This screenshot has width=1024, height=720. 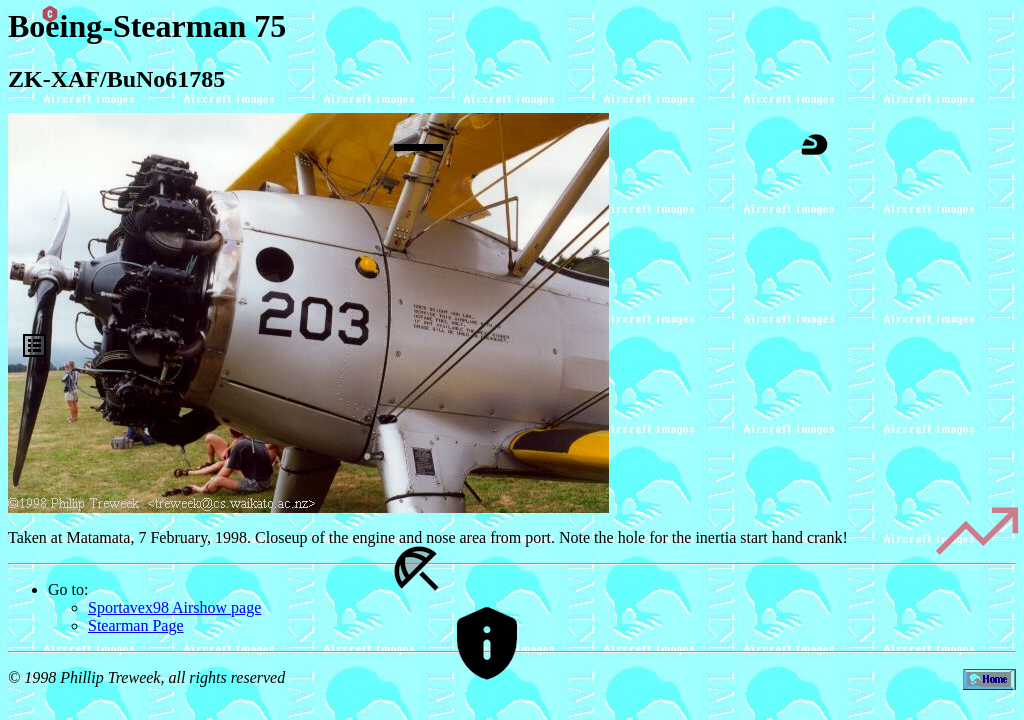 I want to click on view trending or popular content, so click(x=977, y=530).